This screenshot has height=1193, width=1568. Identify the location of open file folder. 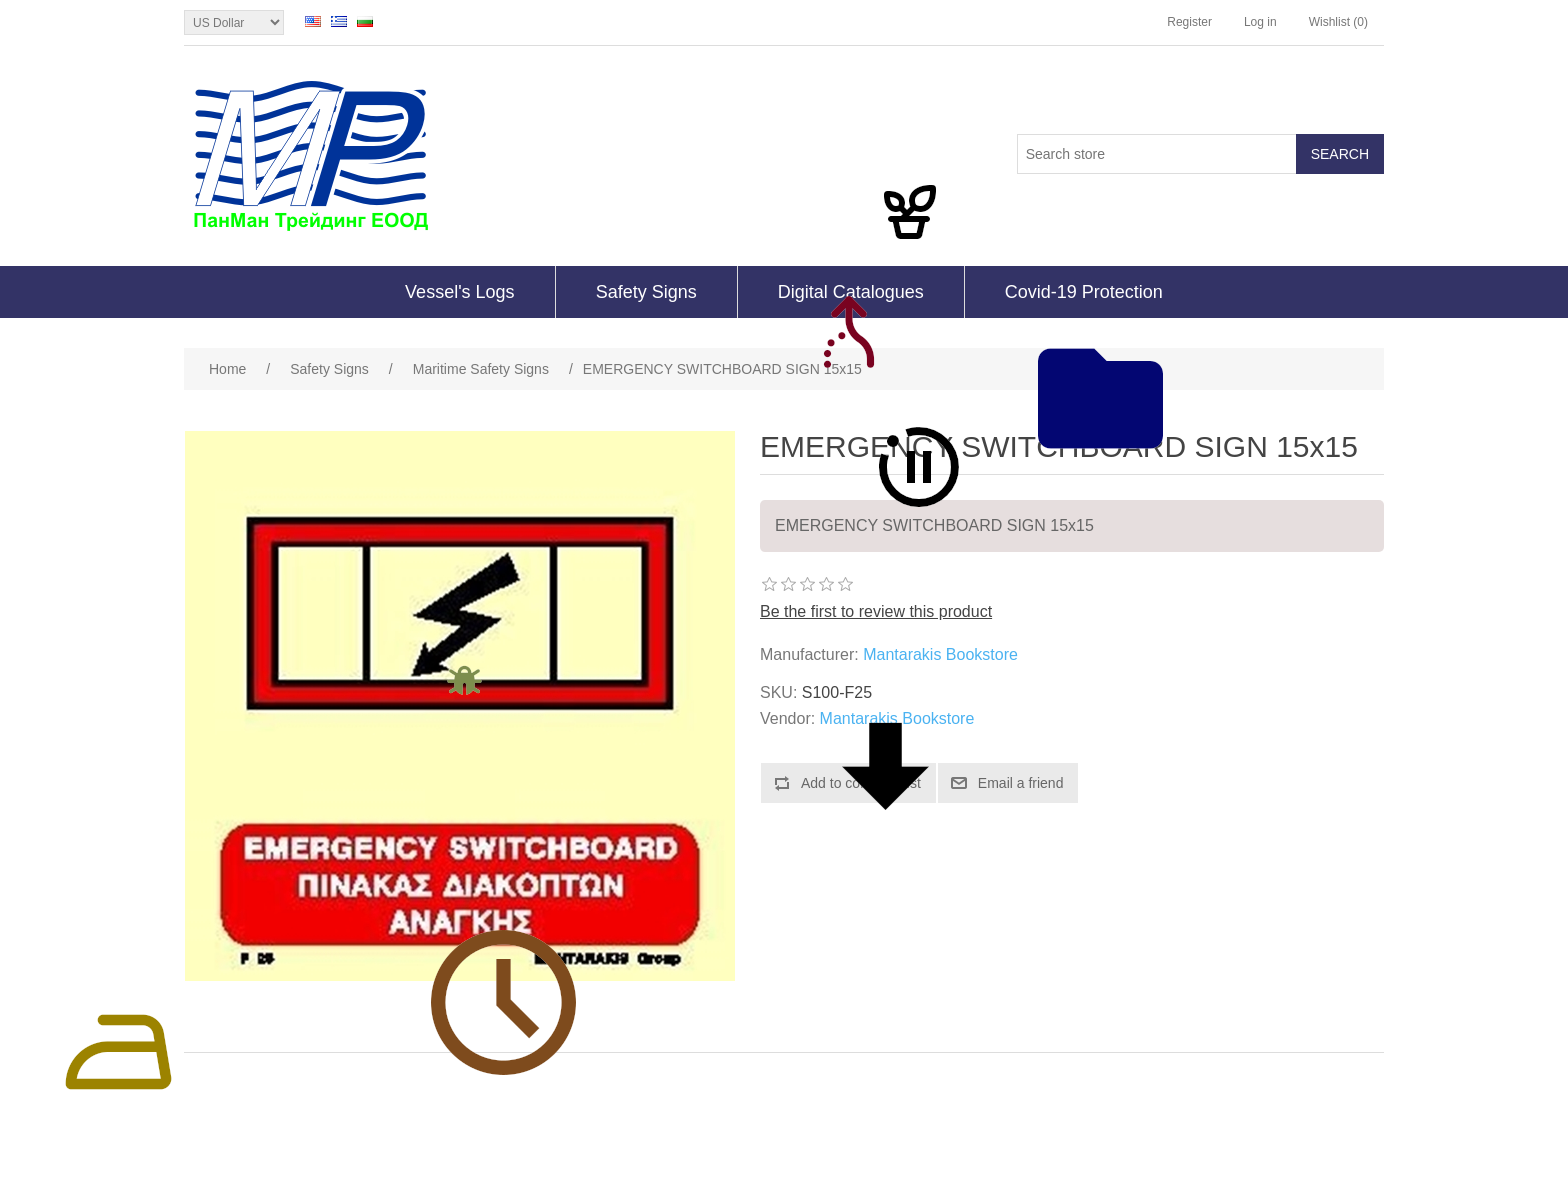
(1100, 398).